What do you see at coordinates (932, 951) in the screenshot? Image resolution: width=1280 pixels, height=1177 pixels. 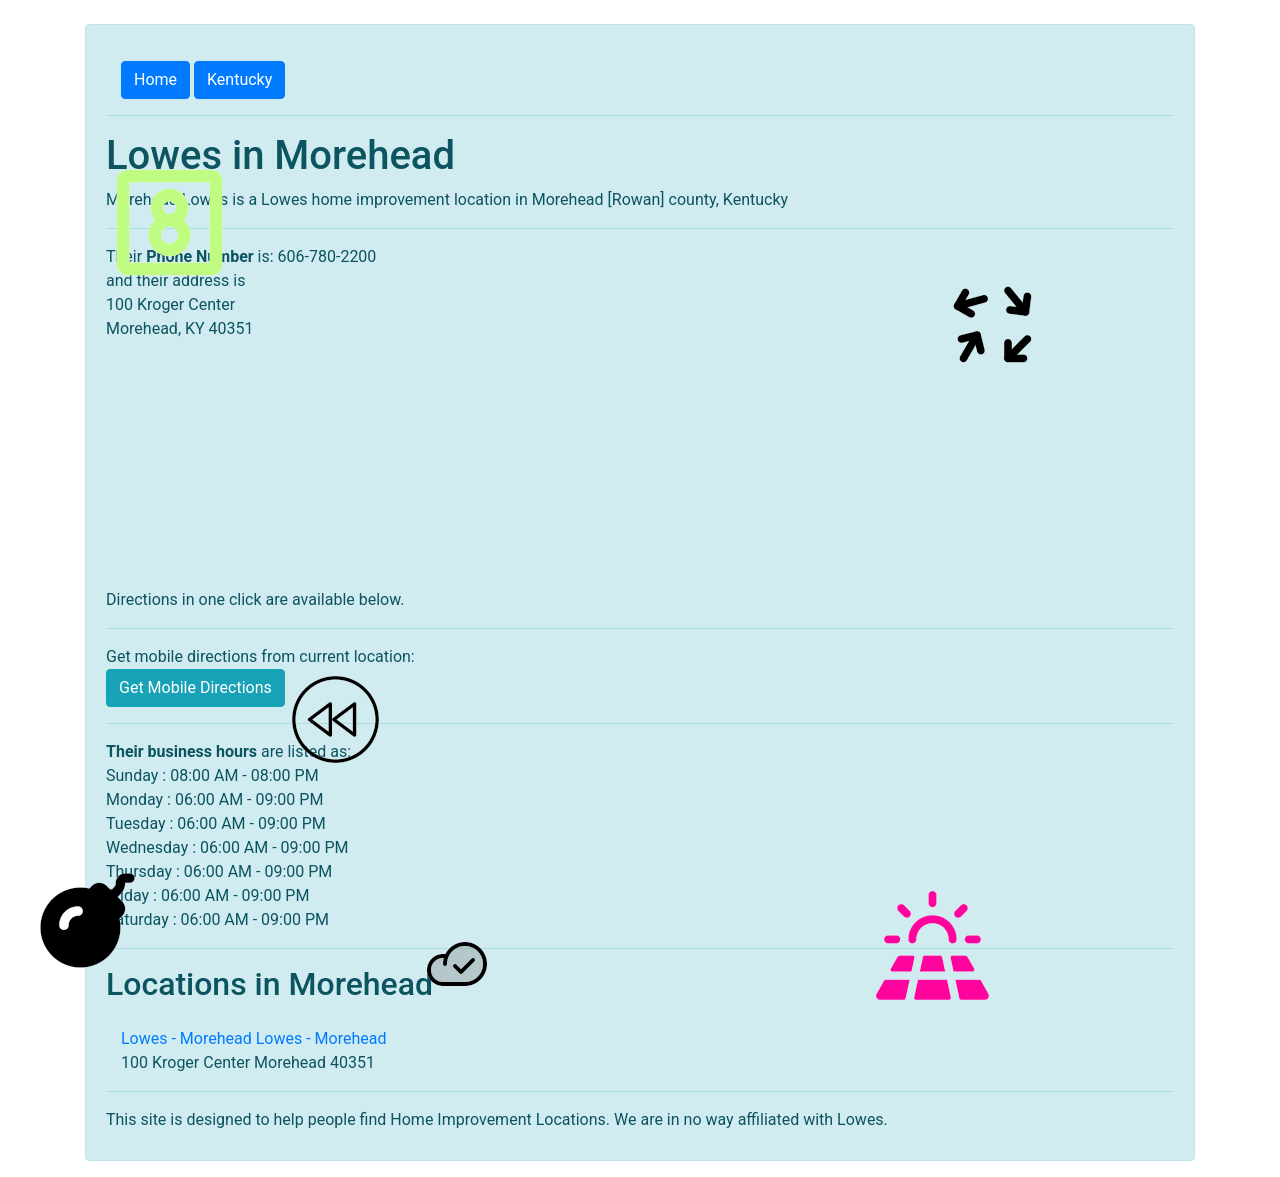 I see `view solar panel status or energy production` at bounding box center [932, 951].